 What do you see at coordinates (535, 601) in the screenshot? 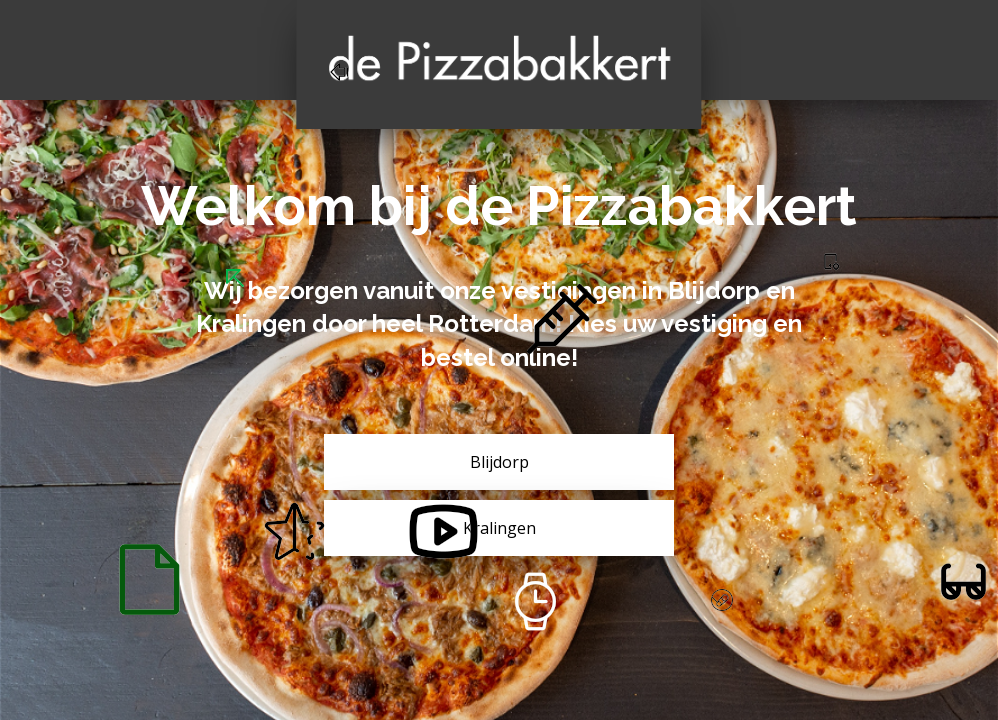
I see `view time or clock settings` at bounding box center [535, 601].